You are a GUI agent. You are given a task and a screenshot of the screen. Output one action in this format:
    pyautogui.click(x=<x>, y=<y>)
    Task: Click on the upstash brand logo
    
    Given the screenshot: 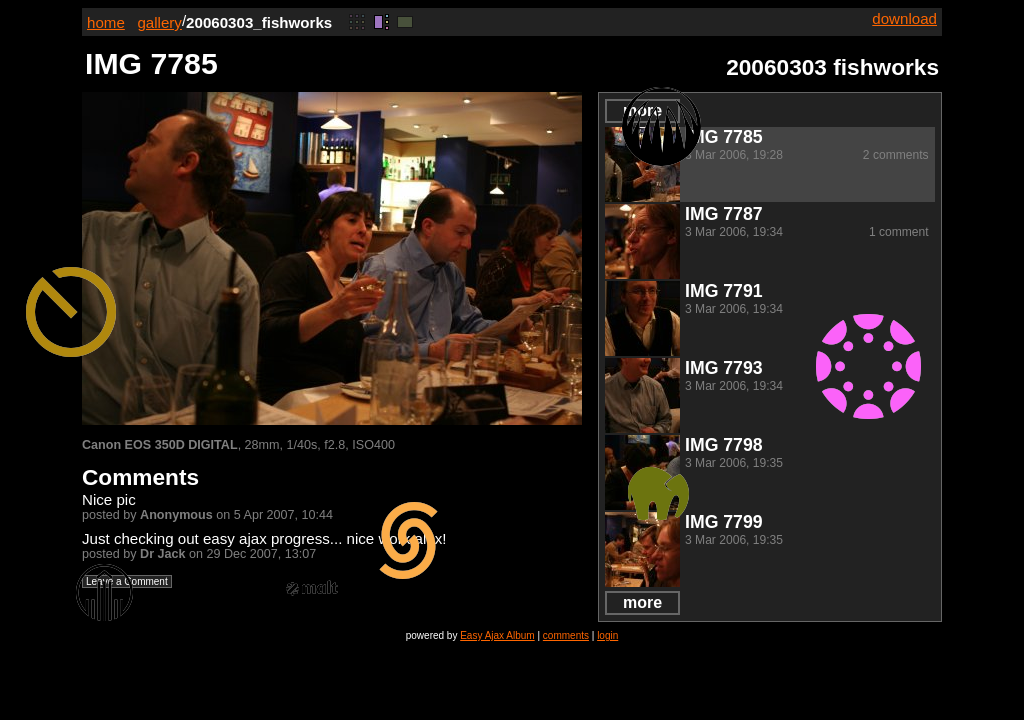 What is the action you would take?
    pyautogui.click(x=408, y=540)
    